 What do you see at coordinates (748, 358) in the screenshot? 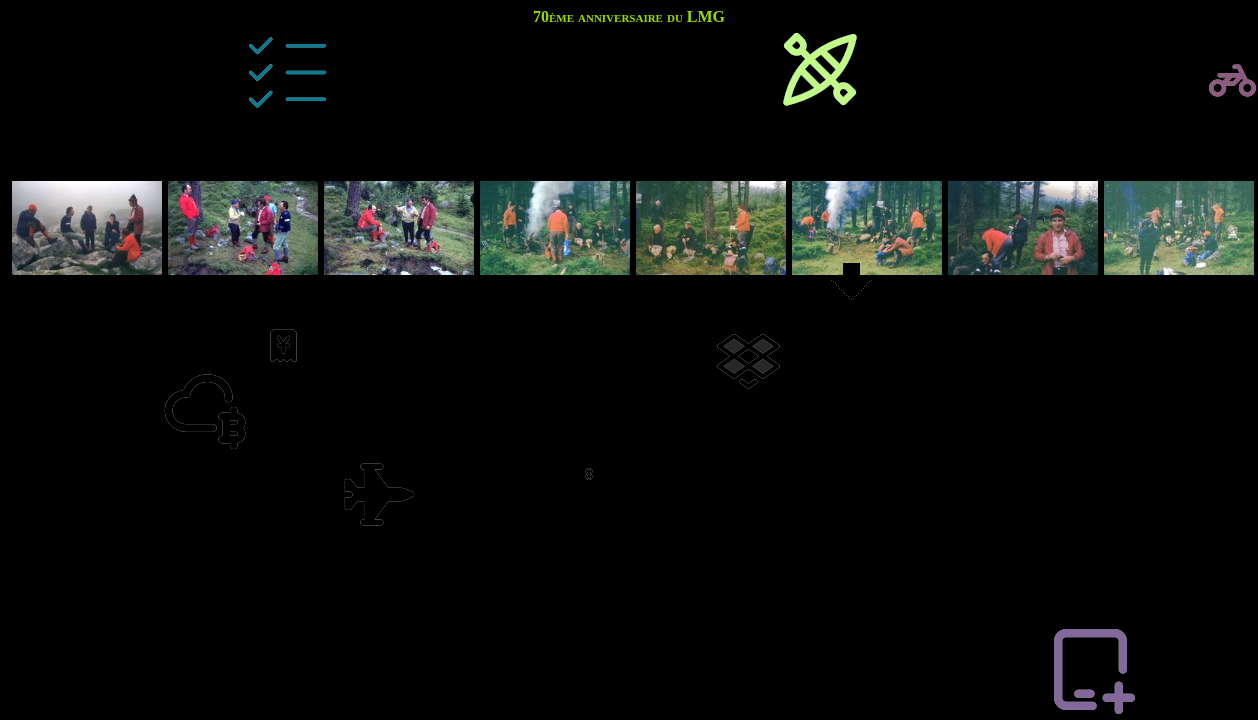
I see `access Dropbox cloud storage` at bounding box center [748, 358].